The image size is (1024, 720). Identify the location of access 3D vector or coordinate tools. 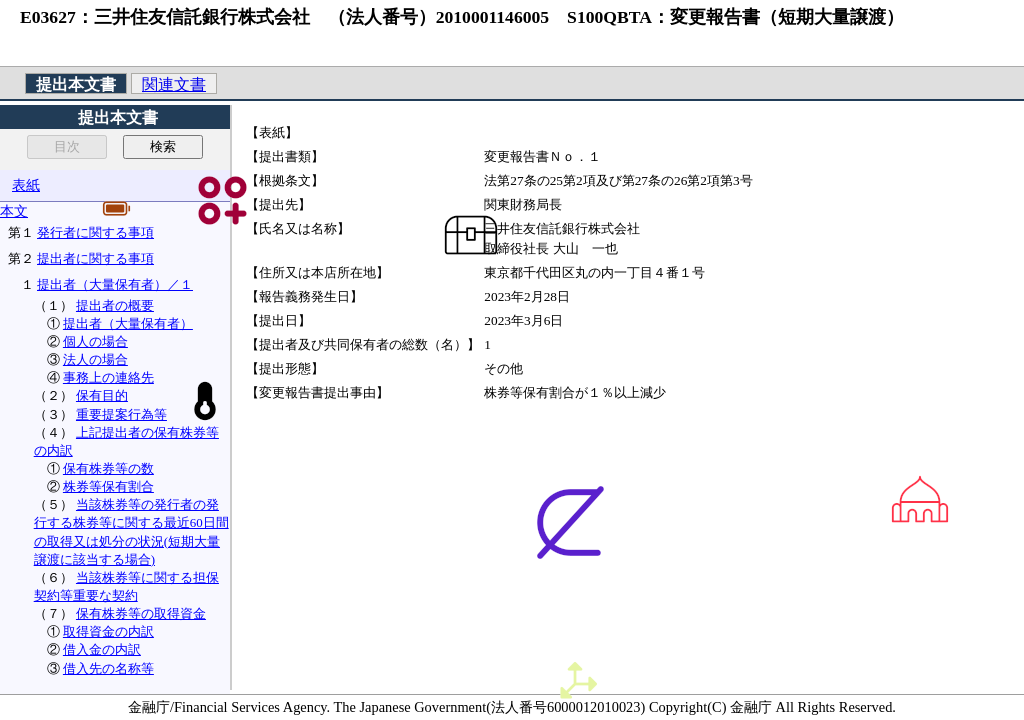
(576, 682).